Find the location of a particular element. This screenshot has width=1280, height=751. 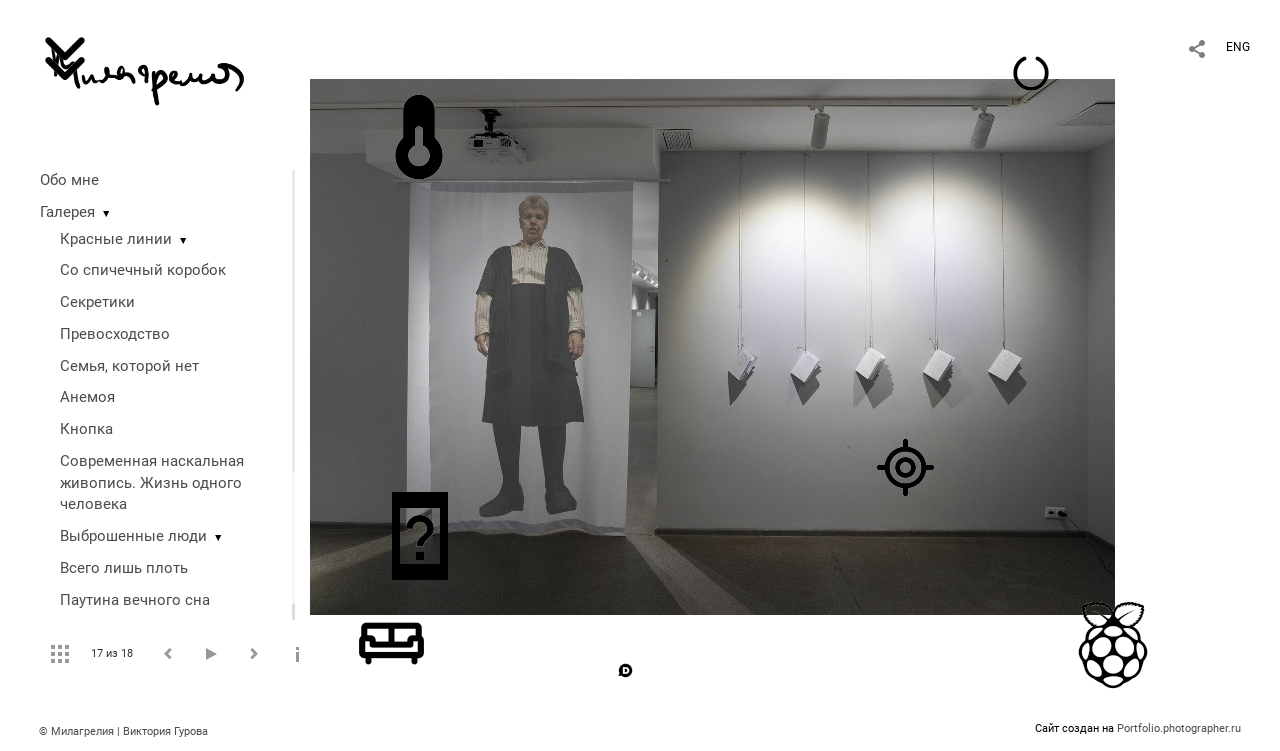

unknown or unrecognized device connected is located at coordinates (420, 536).